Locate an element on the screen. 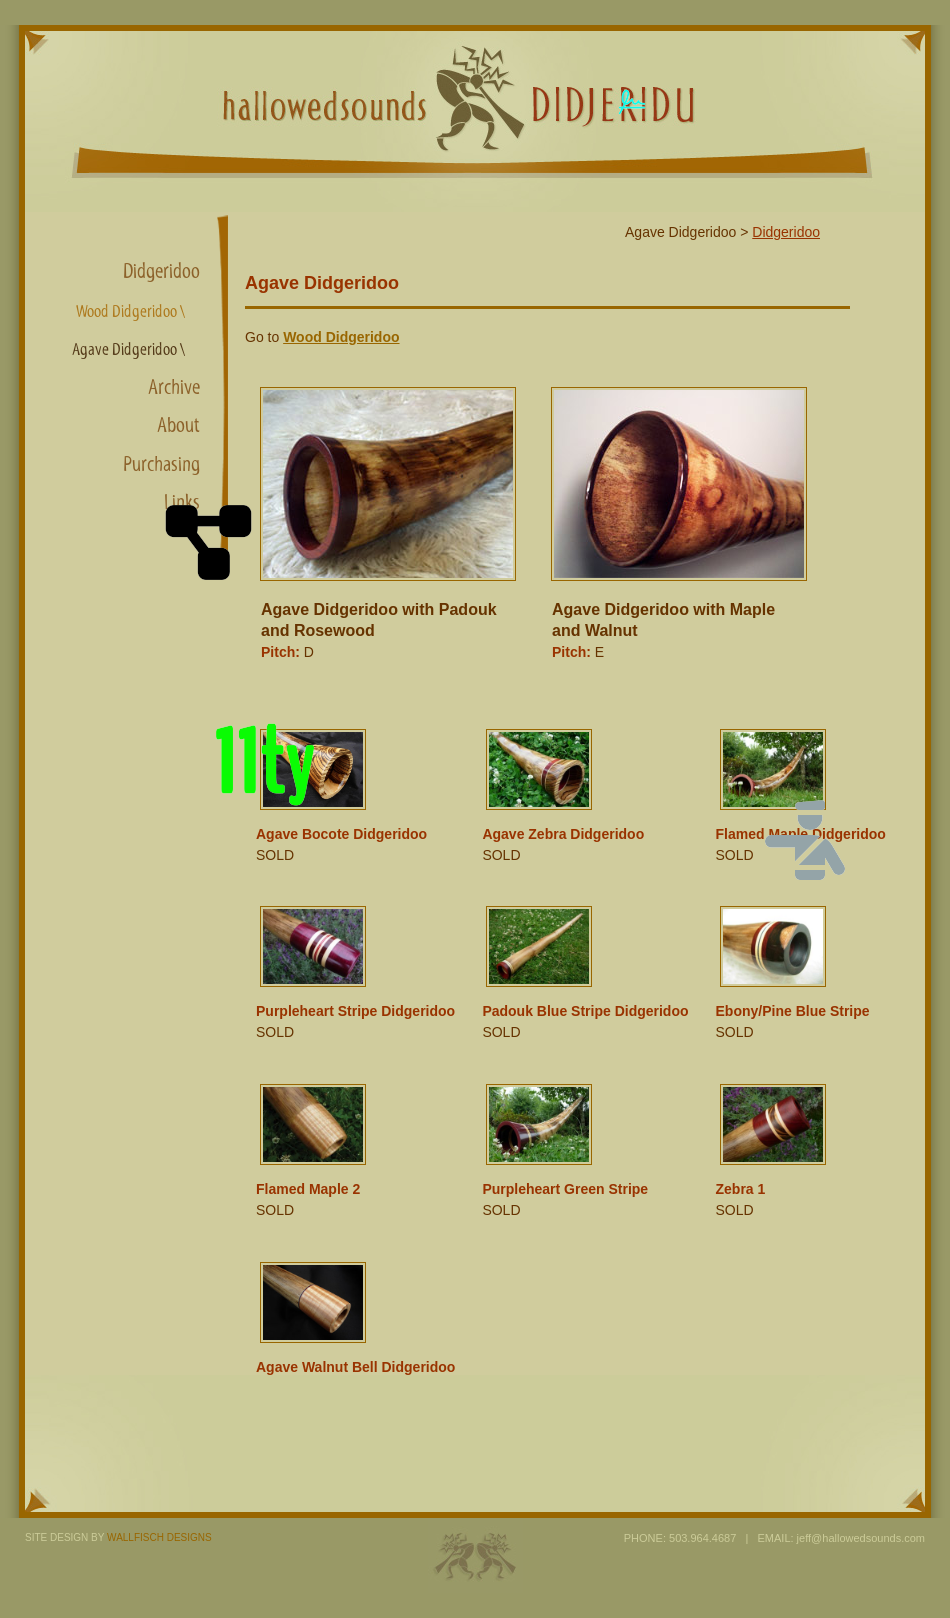 The height and width of the screenshot is (1618, 950). 11ty (Eleventy) static site generator logo is located at coordinates (265, 759).